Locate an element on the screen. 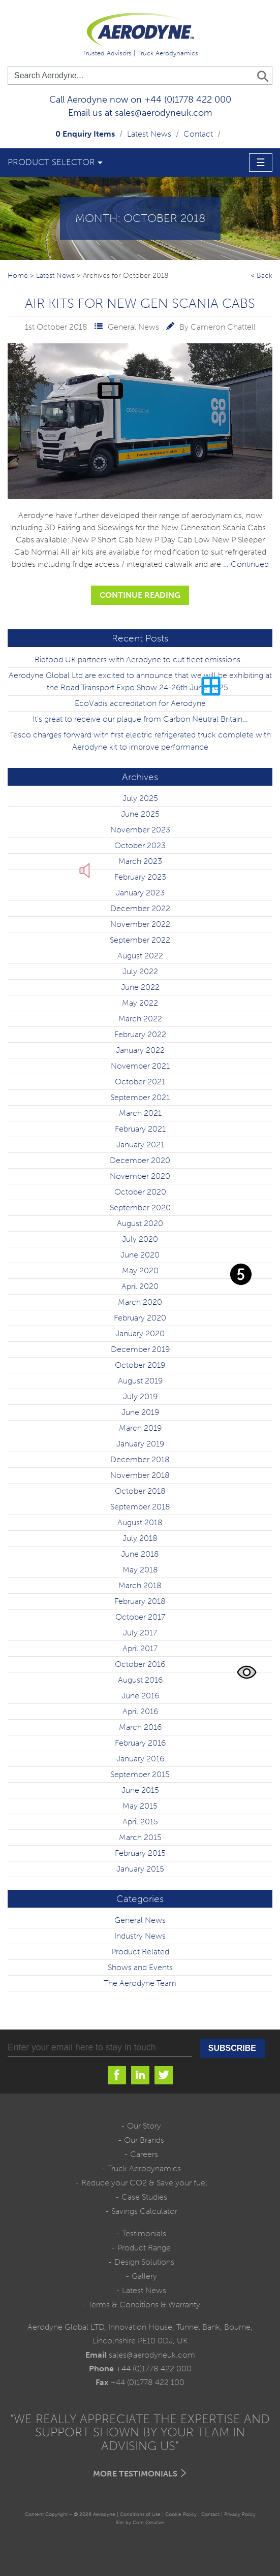 The height and width of the screenshot is (2576, 280). rotate device to landscape orientation is located at coordinates (110, 391).